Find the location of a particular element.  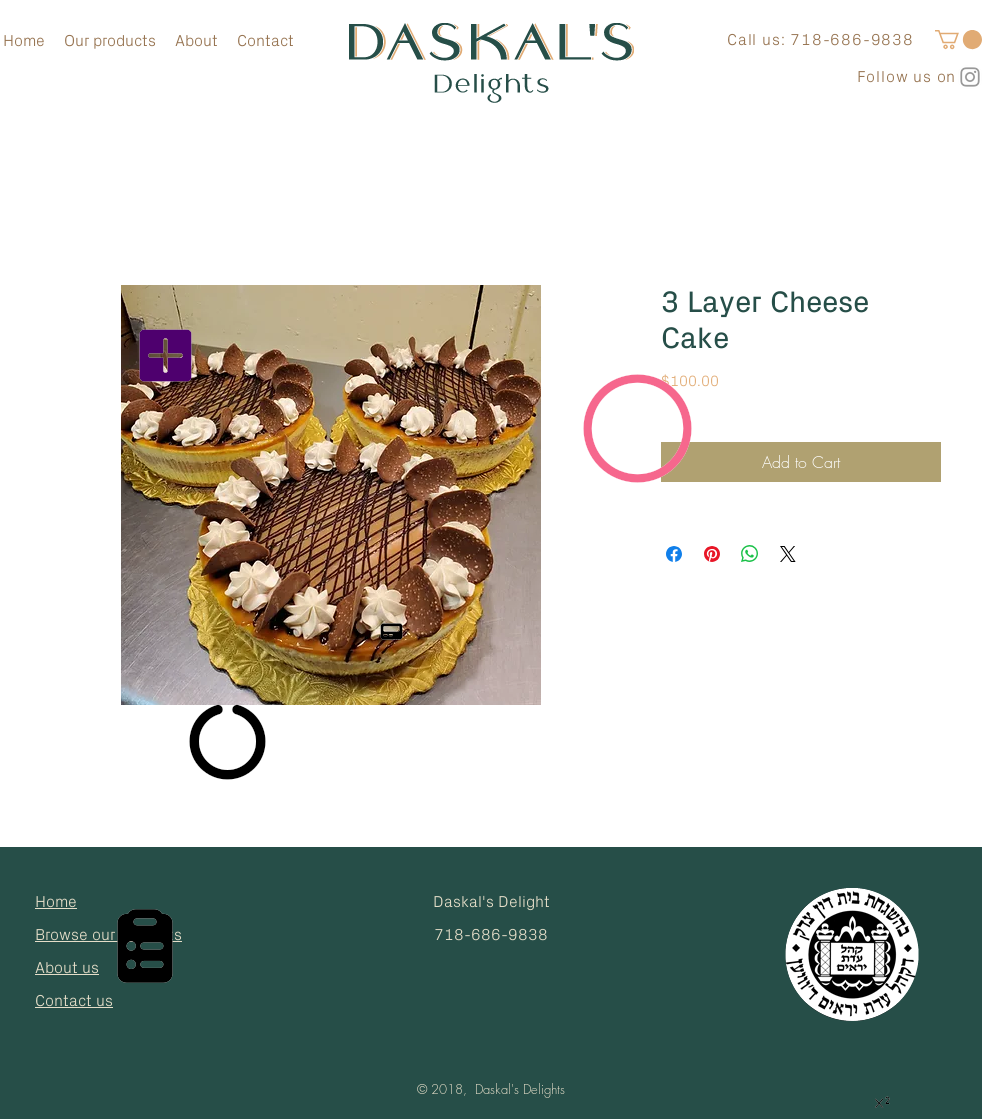

indicates pager or beeper device is located at coordinates (391, 631).